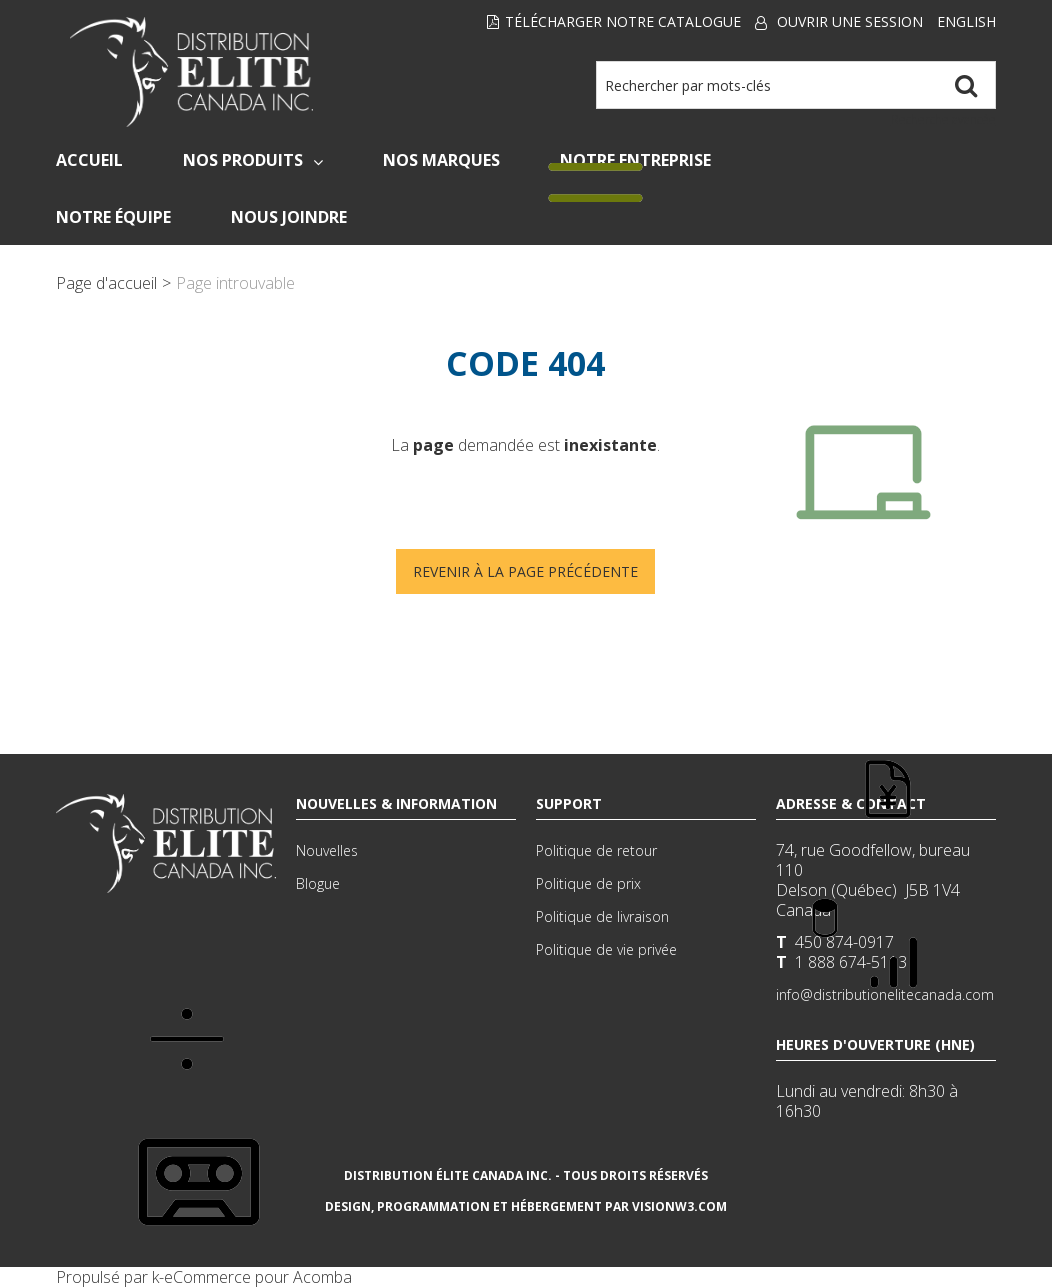 Image resolution: width=1052 pixels, height=1288 pixels. Describe the element at coordinates (825, 918) in the screenshot. I see `represents a database or data storage` at that location.